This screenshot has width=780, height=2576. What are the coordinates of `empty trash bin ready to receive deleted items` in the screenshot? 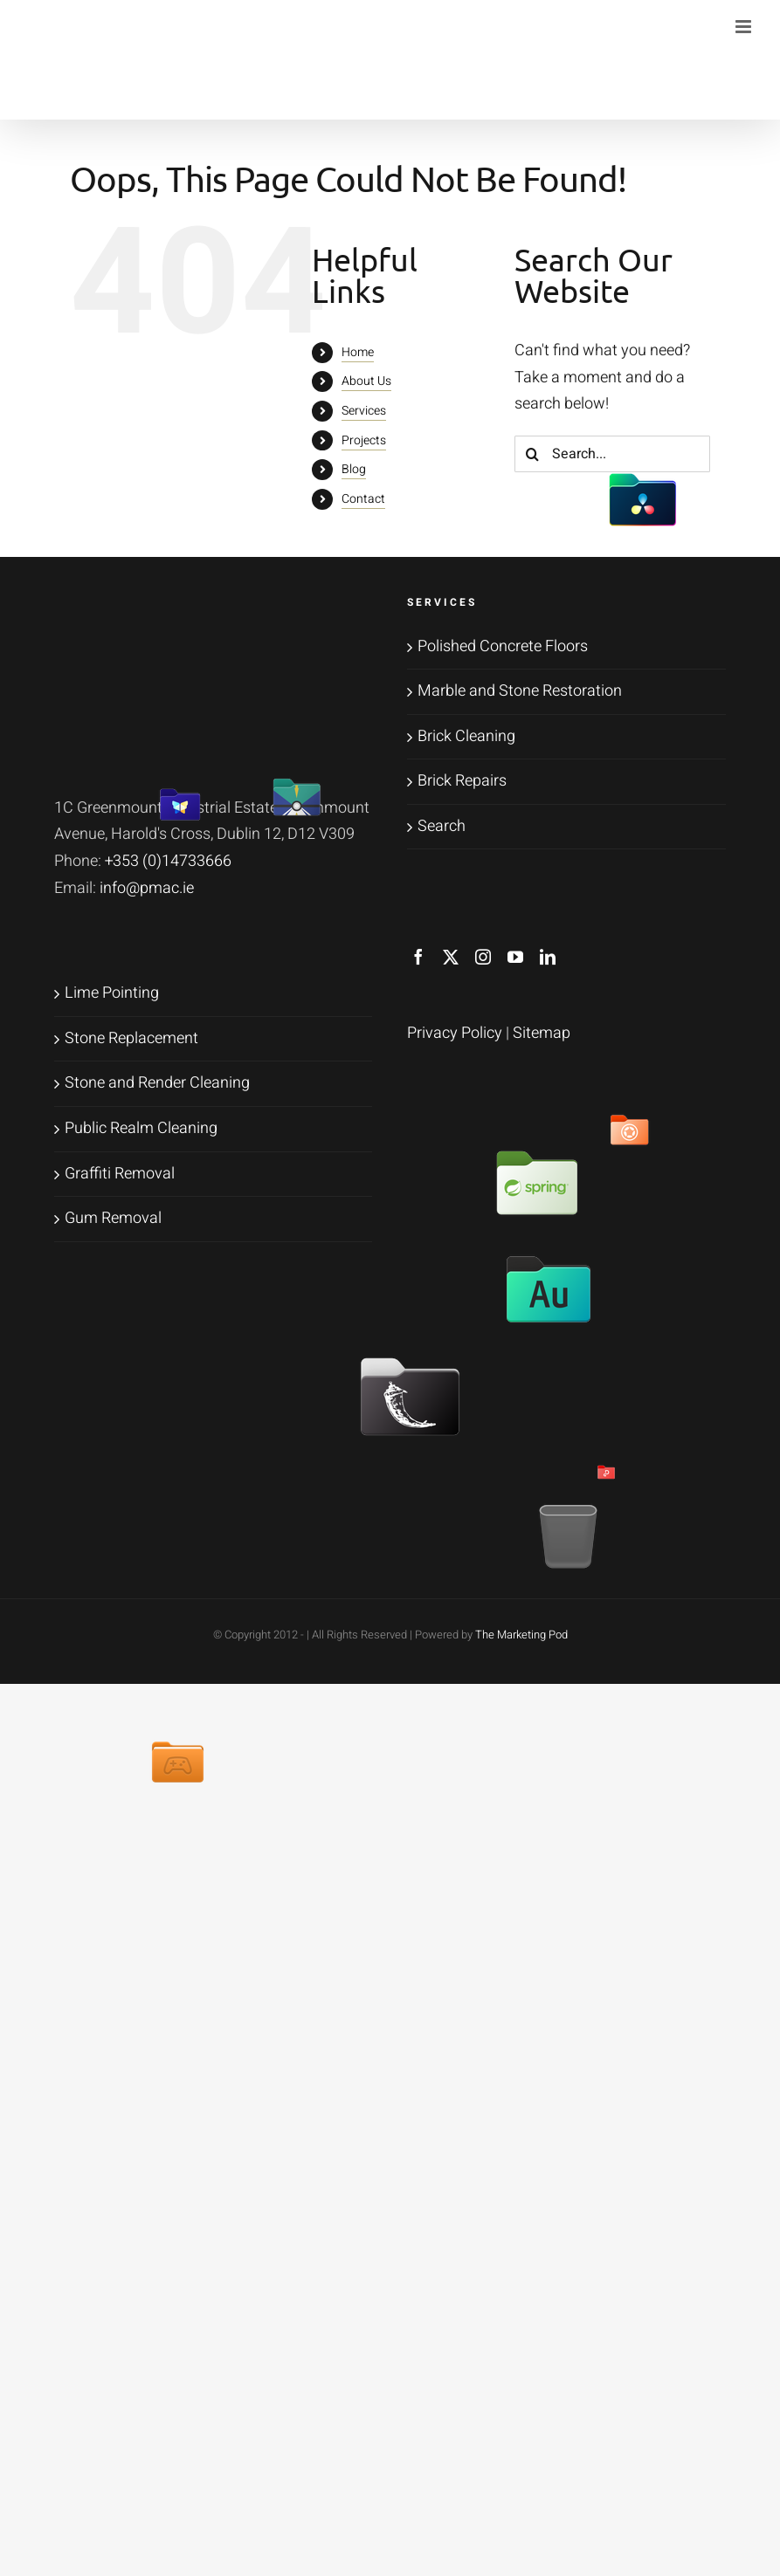 It's located at (568, 1535).